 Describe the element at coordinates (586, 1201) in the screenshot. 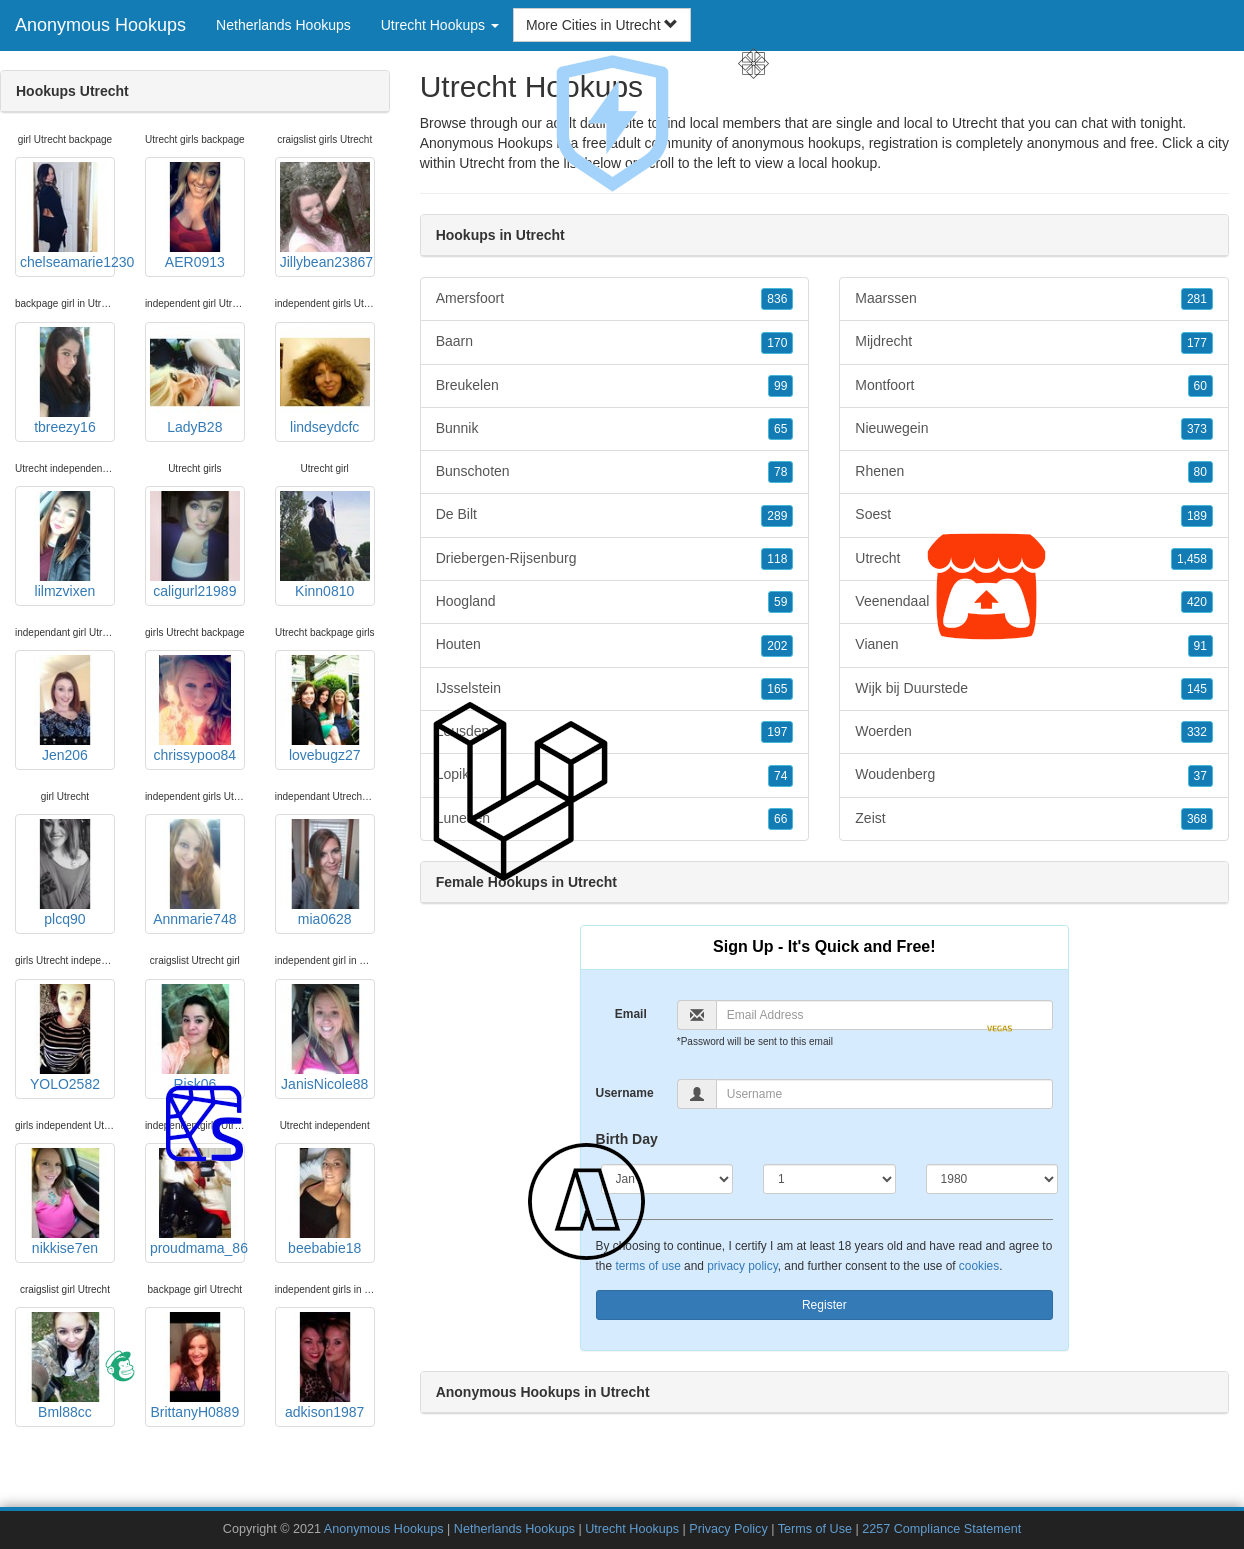

I see `open akiflow productivity app` at that location.